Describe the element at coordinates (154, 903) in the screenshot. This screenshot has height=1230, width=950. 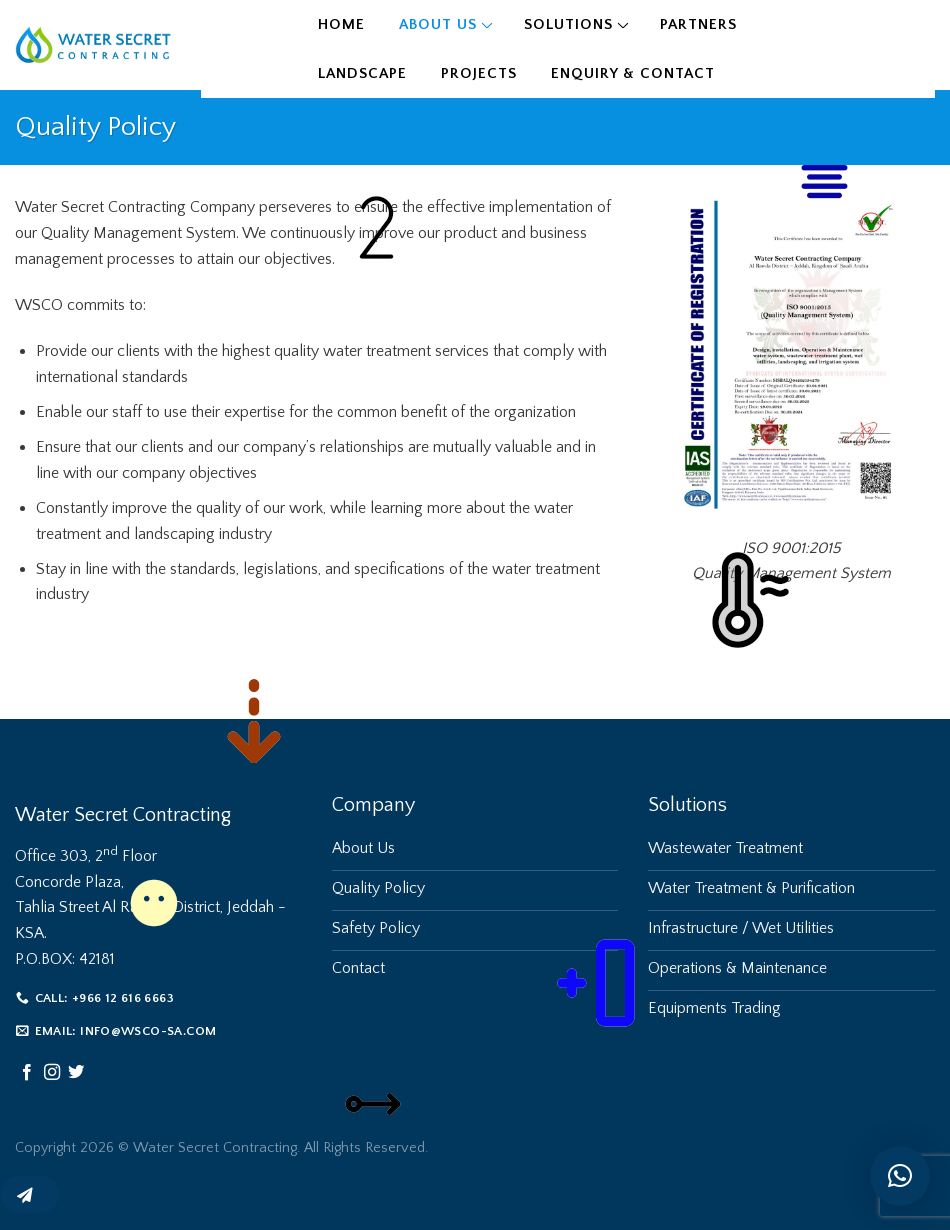
I see `indicates a neutral or no-opinion response` at that location.